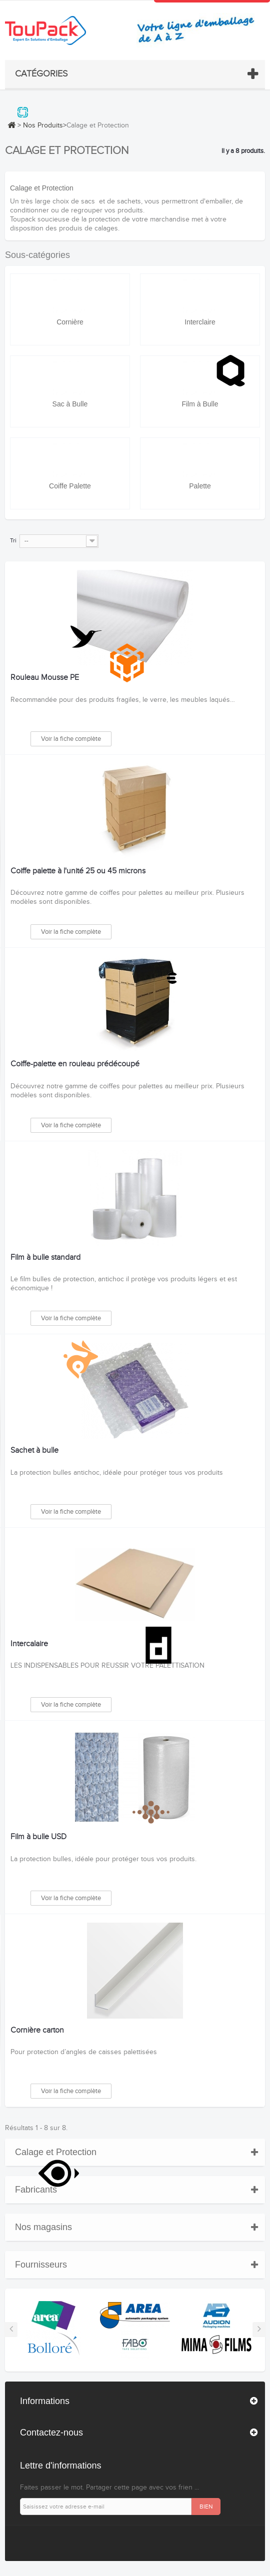  What do you see at coordinates (158, 1645) in the screenshot?
I see `containerd container runtime logo` at bounding box center [158, 1645].